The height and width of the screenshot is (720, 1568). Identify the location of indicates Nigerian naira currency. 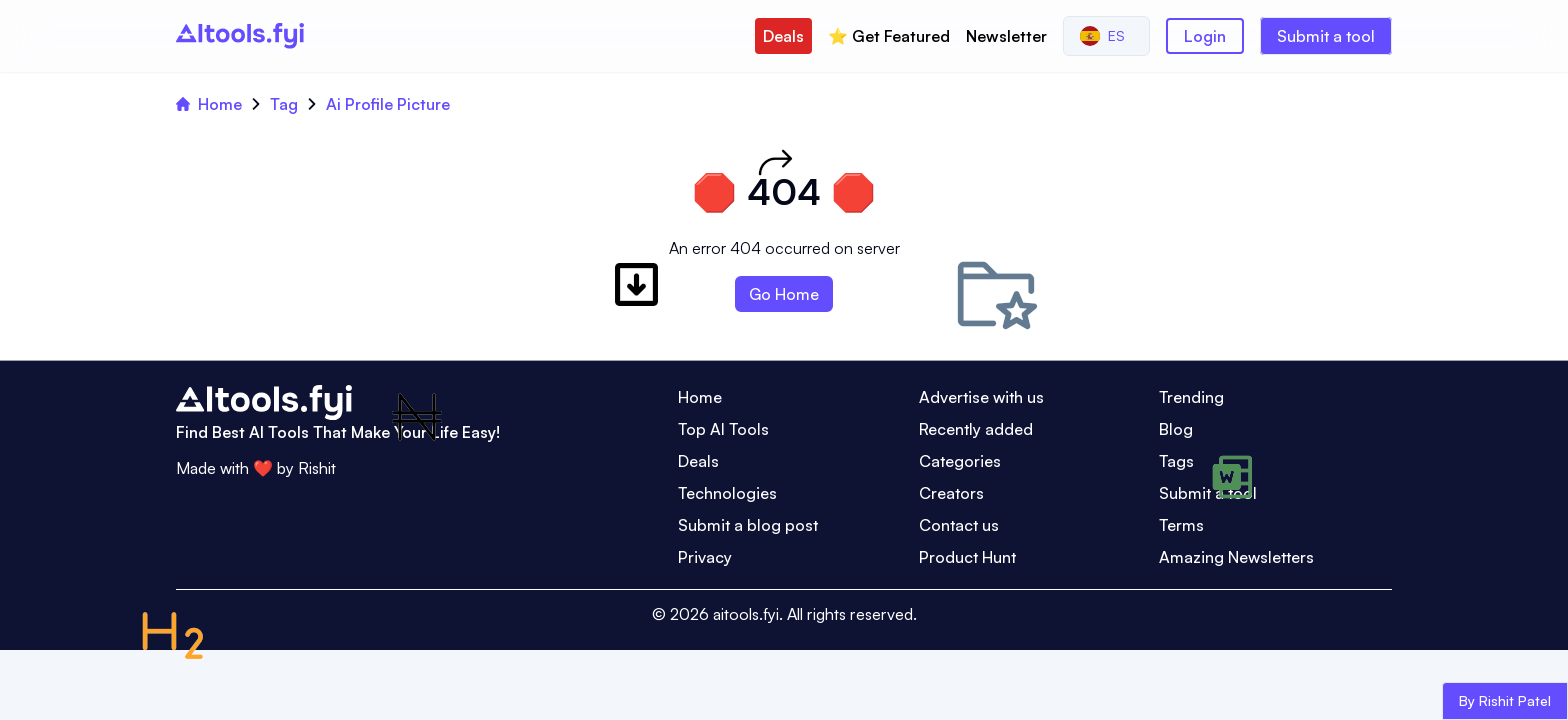
(417, 417).